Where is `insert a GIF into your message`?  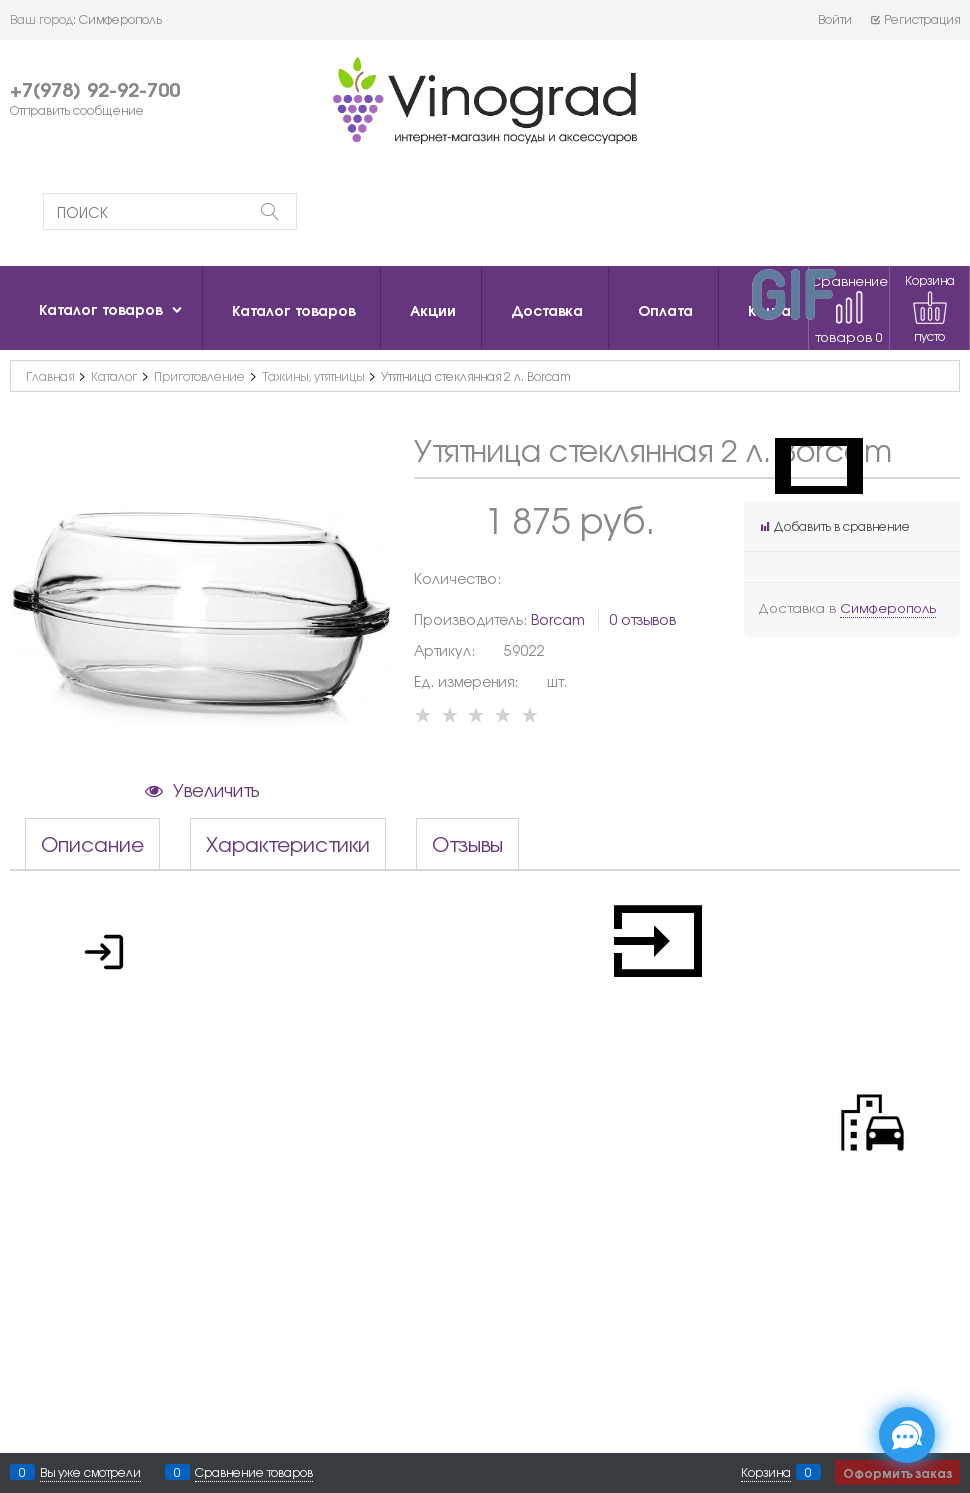
insert a GIF into your message is located at coordinates (792, 294).